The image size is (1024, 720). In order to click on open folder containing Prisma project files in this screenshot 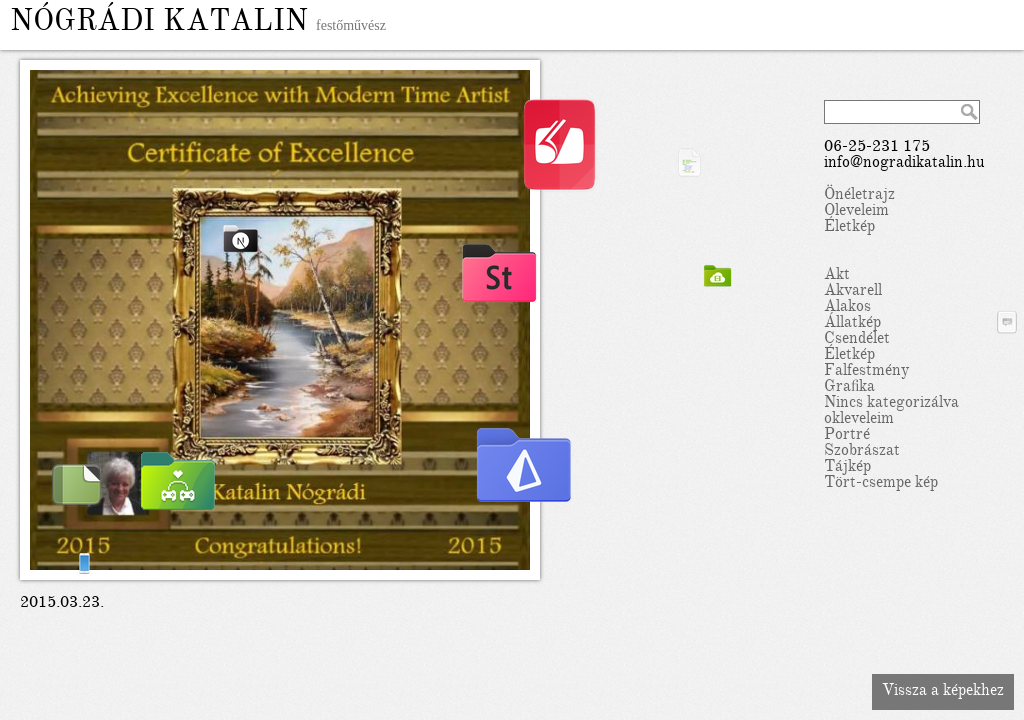, I will do `click(523, 467)`.